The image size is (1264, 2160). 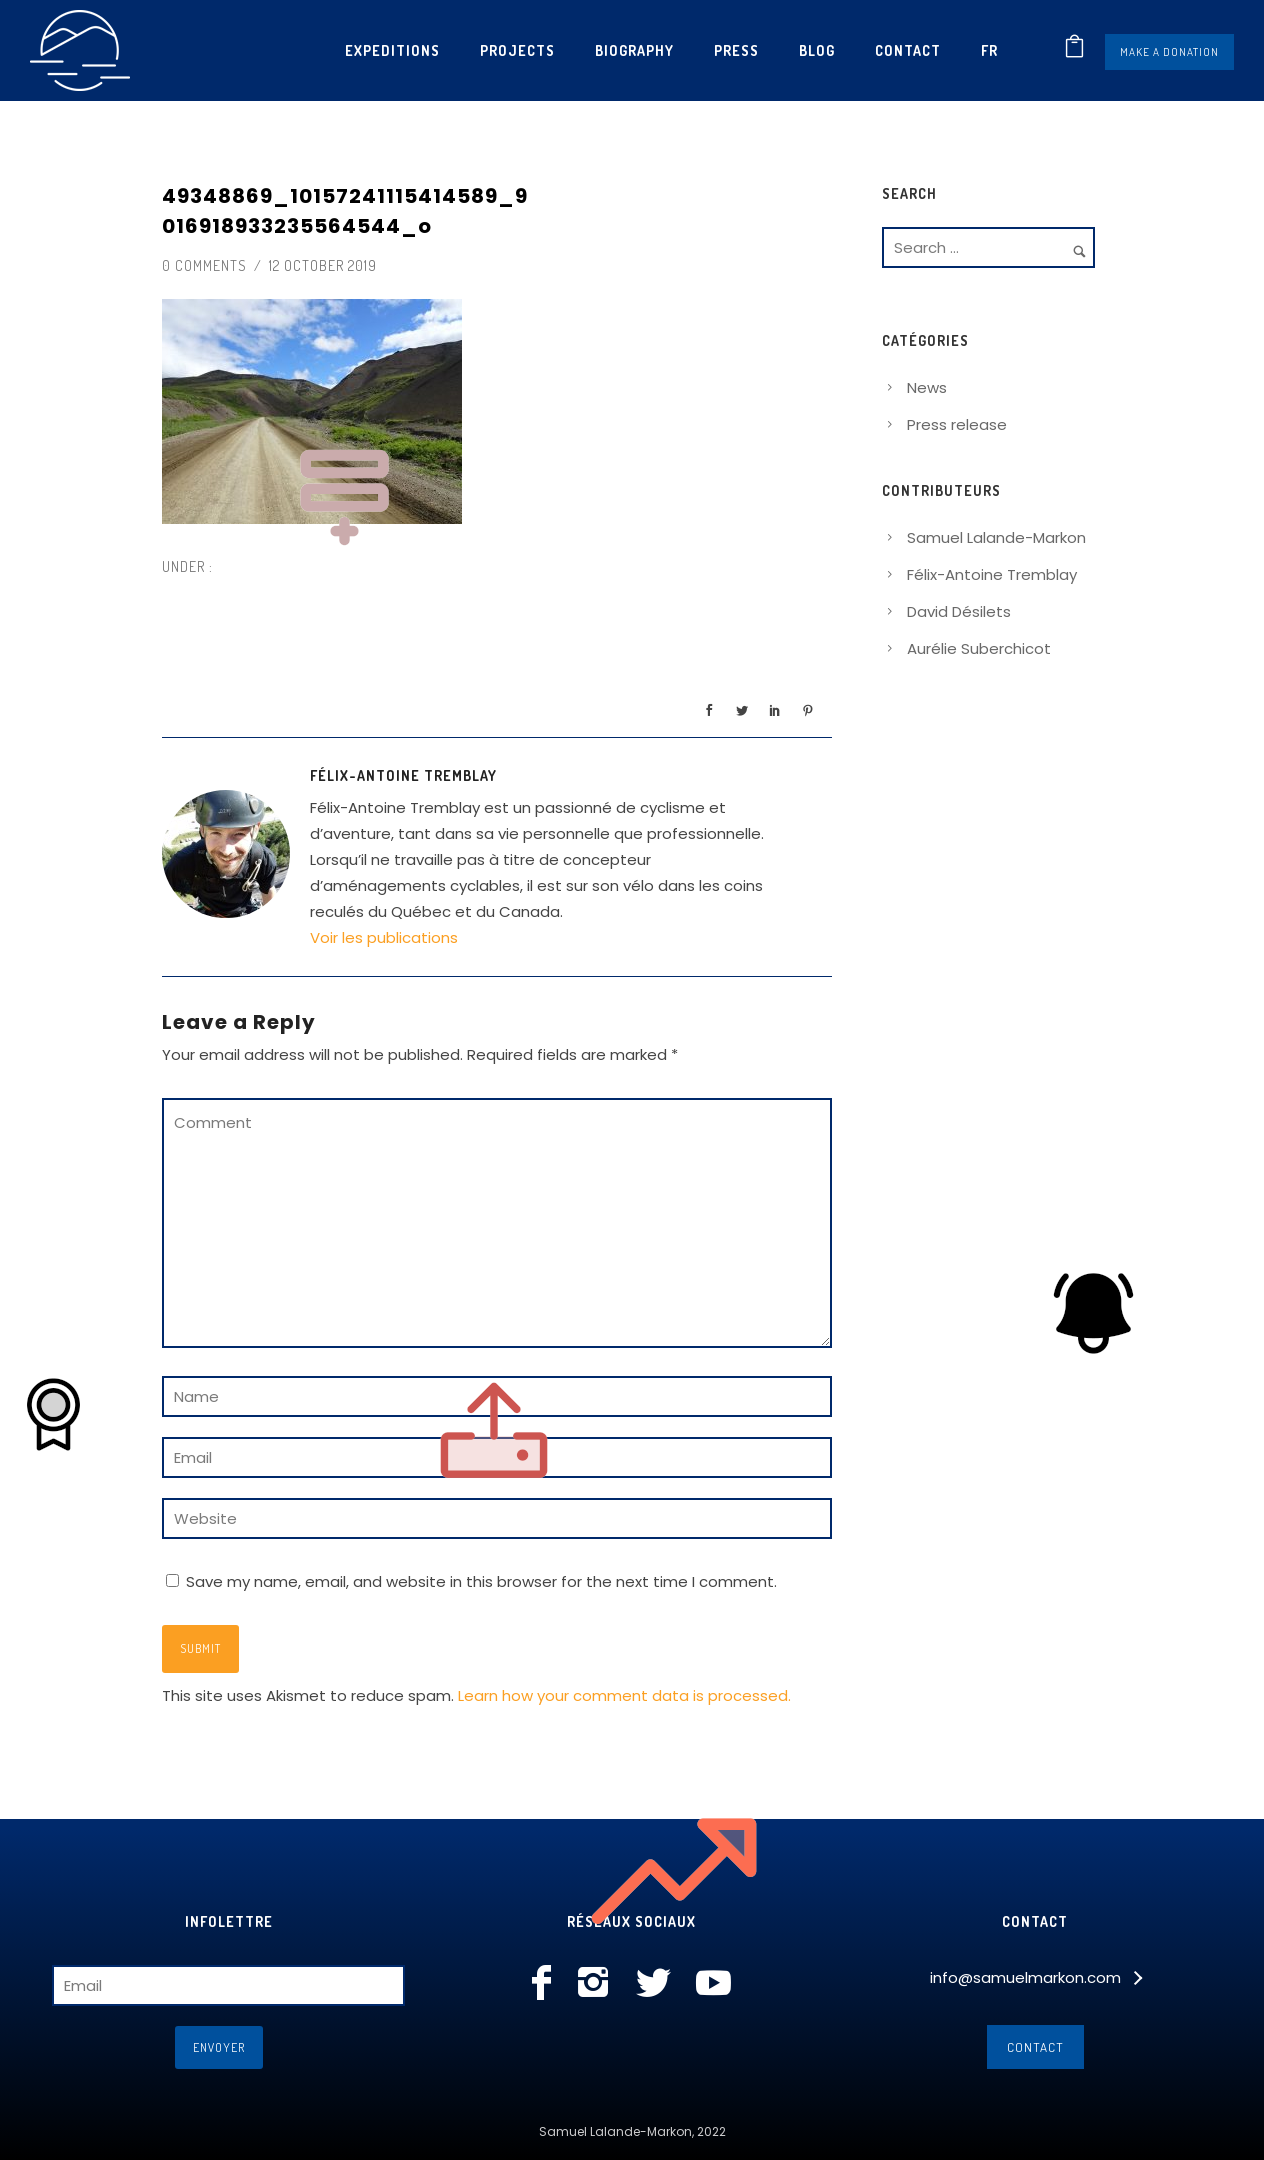 I want to click on upload a file or document, so click(x=494, y=1436).